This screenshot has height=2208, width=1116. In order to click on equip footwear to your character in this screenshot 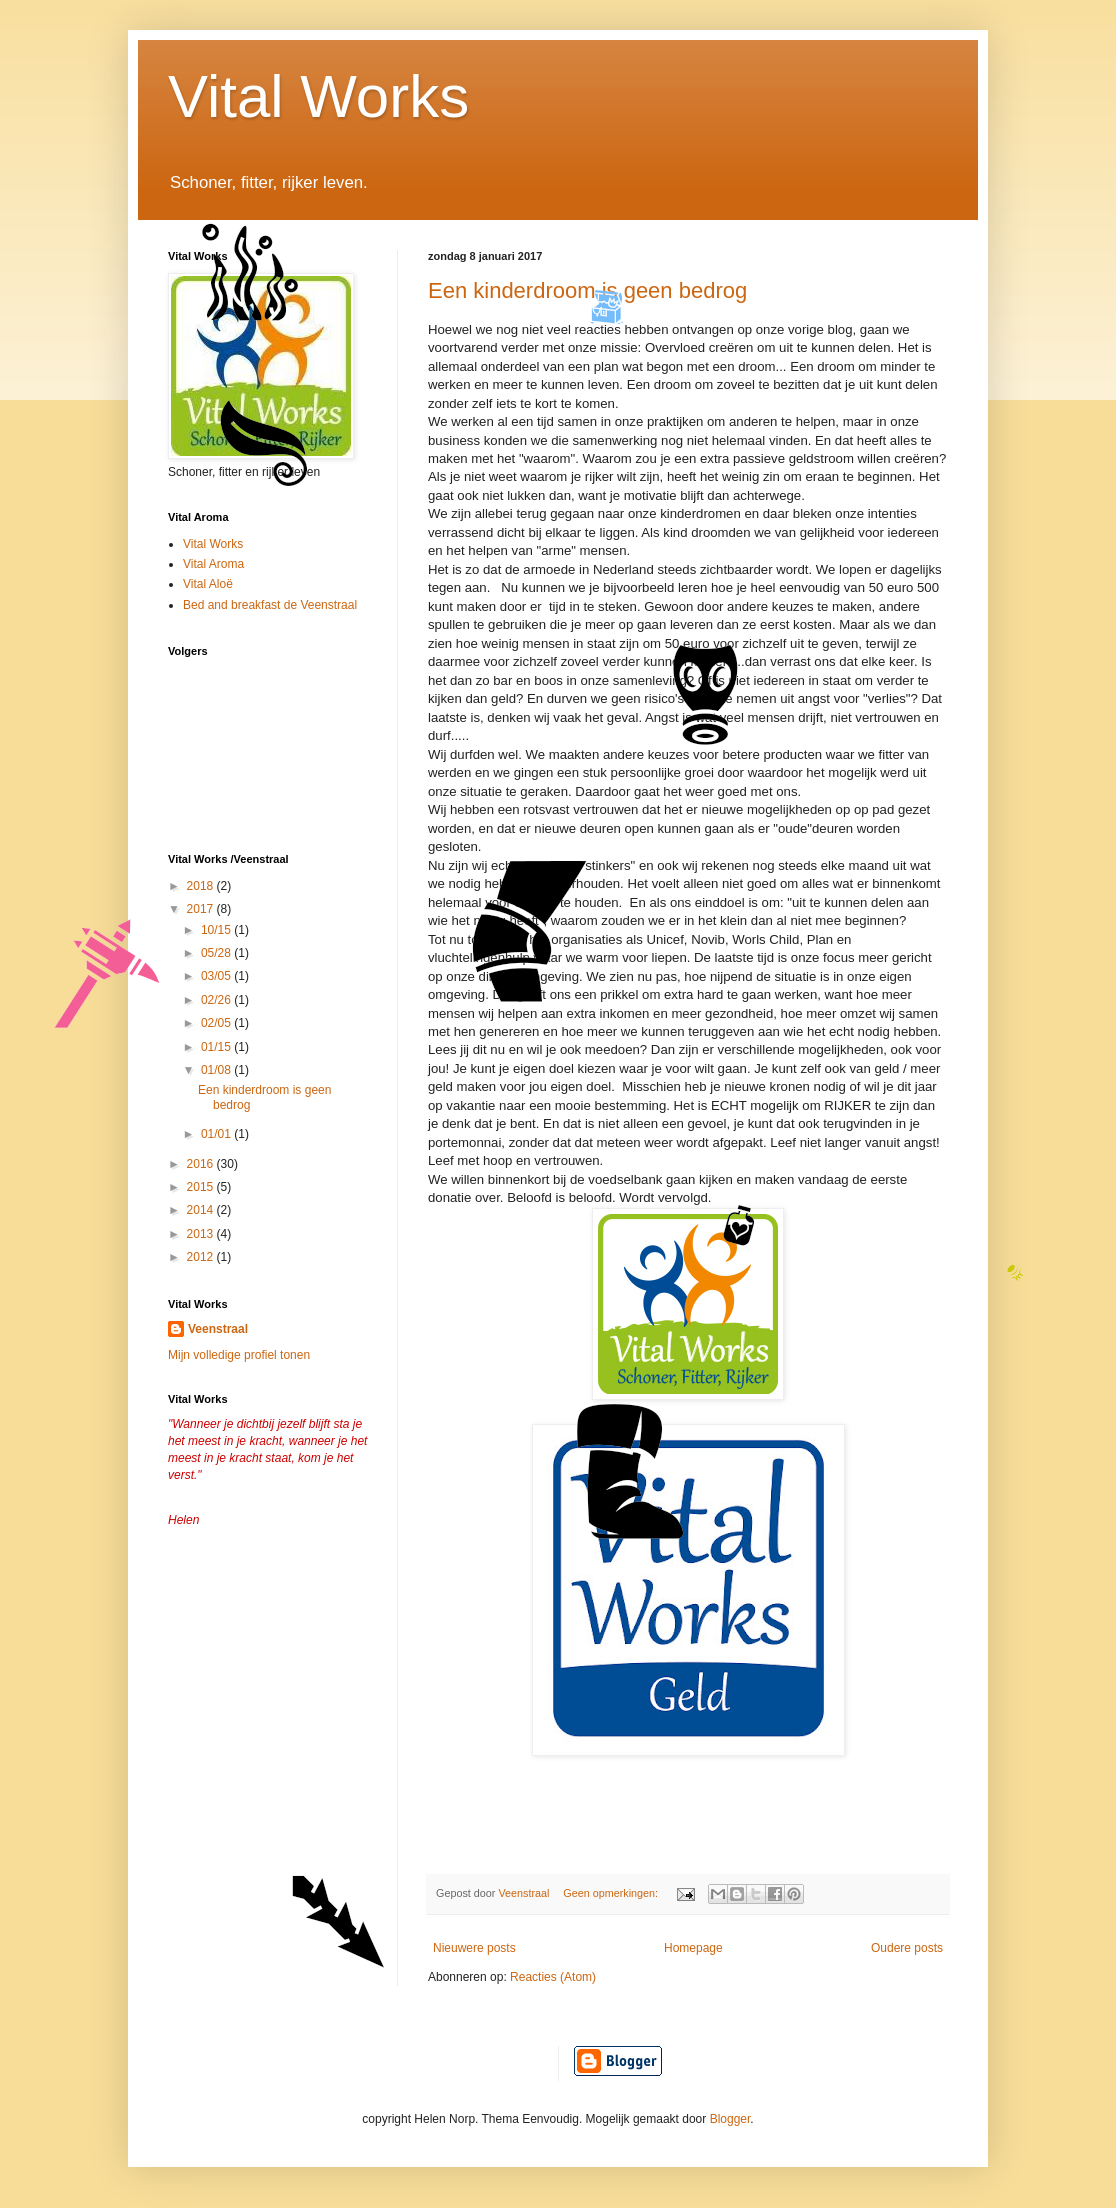, I will do `click(621, 1471)`.